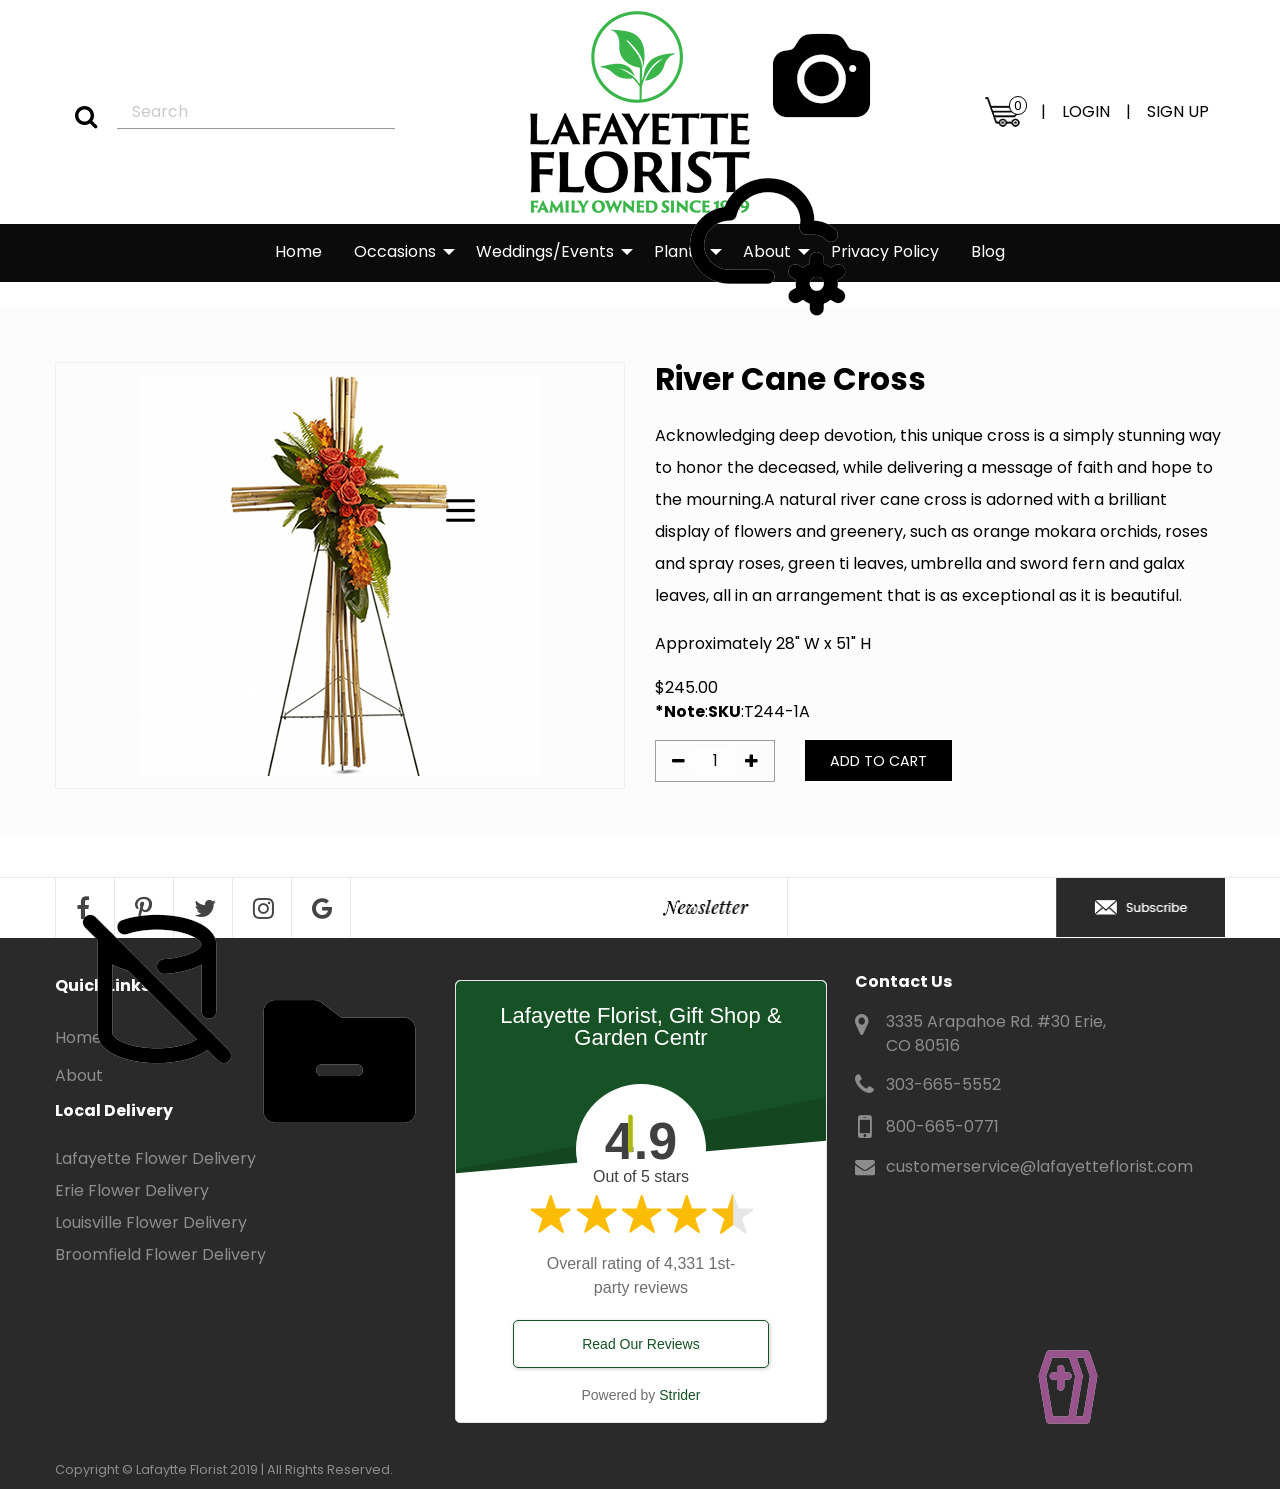  Describe the element at coordinates (339, 1058) in the screenshot. I see `remove a folder` at that location.